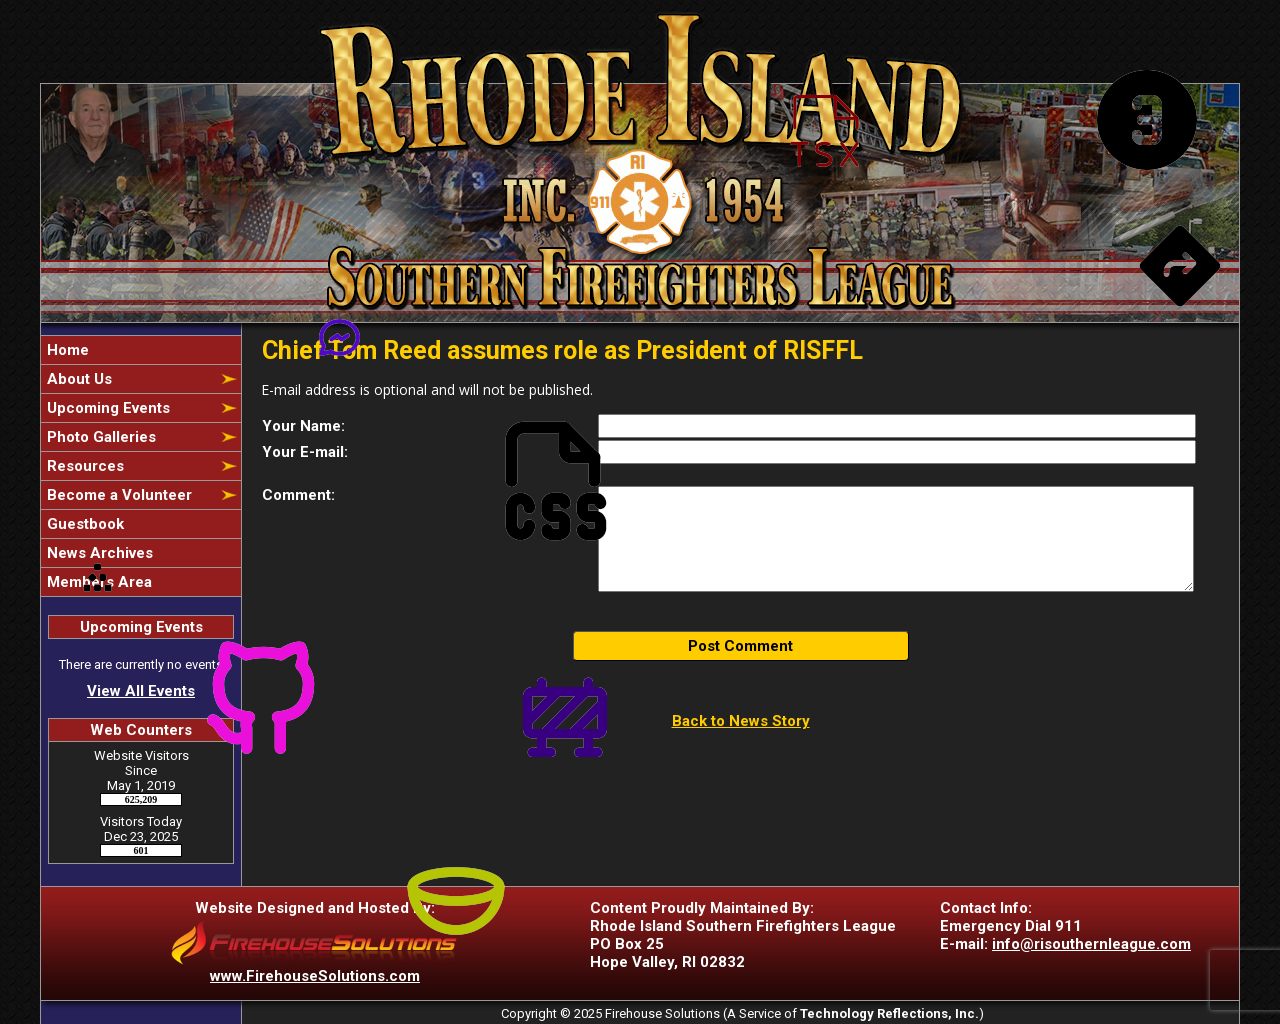 Image resolution: width=1280 pixels, height=1024 pixels. I want to click on switch to hemisphere or dome view, so click(456, 901).